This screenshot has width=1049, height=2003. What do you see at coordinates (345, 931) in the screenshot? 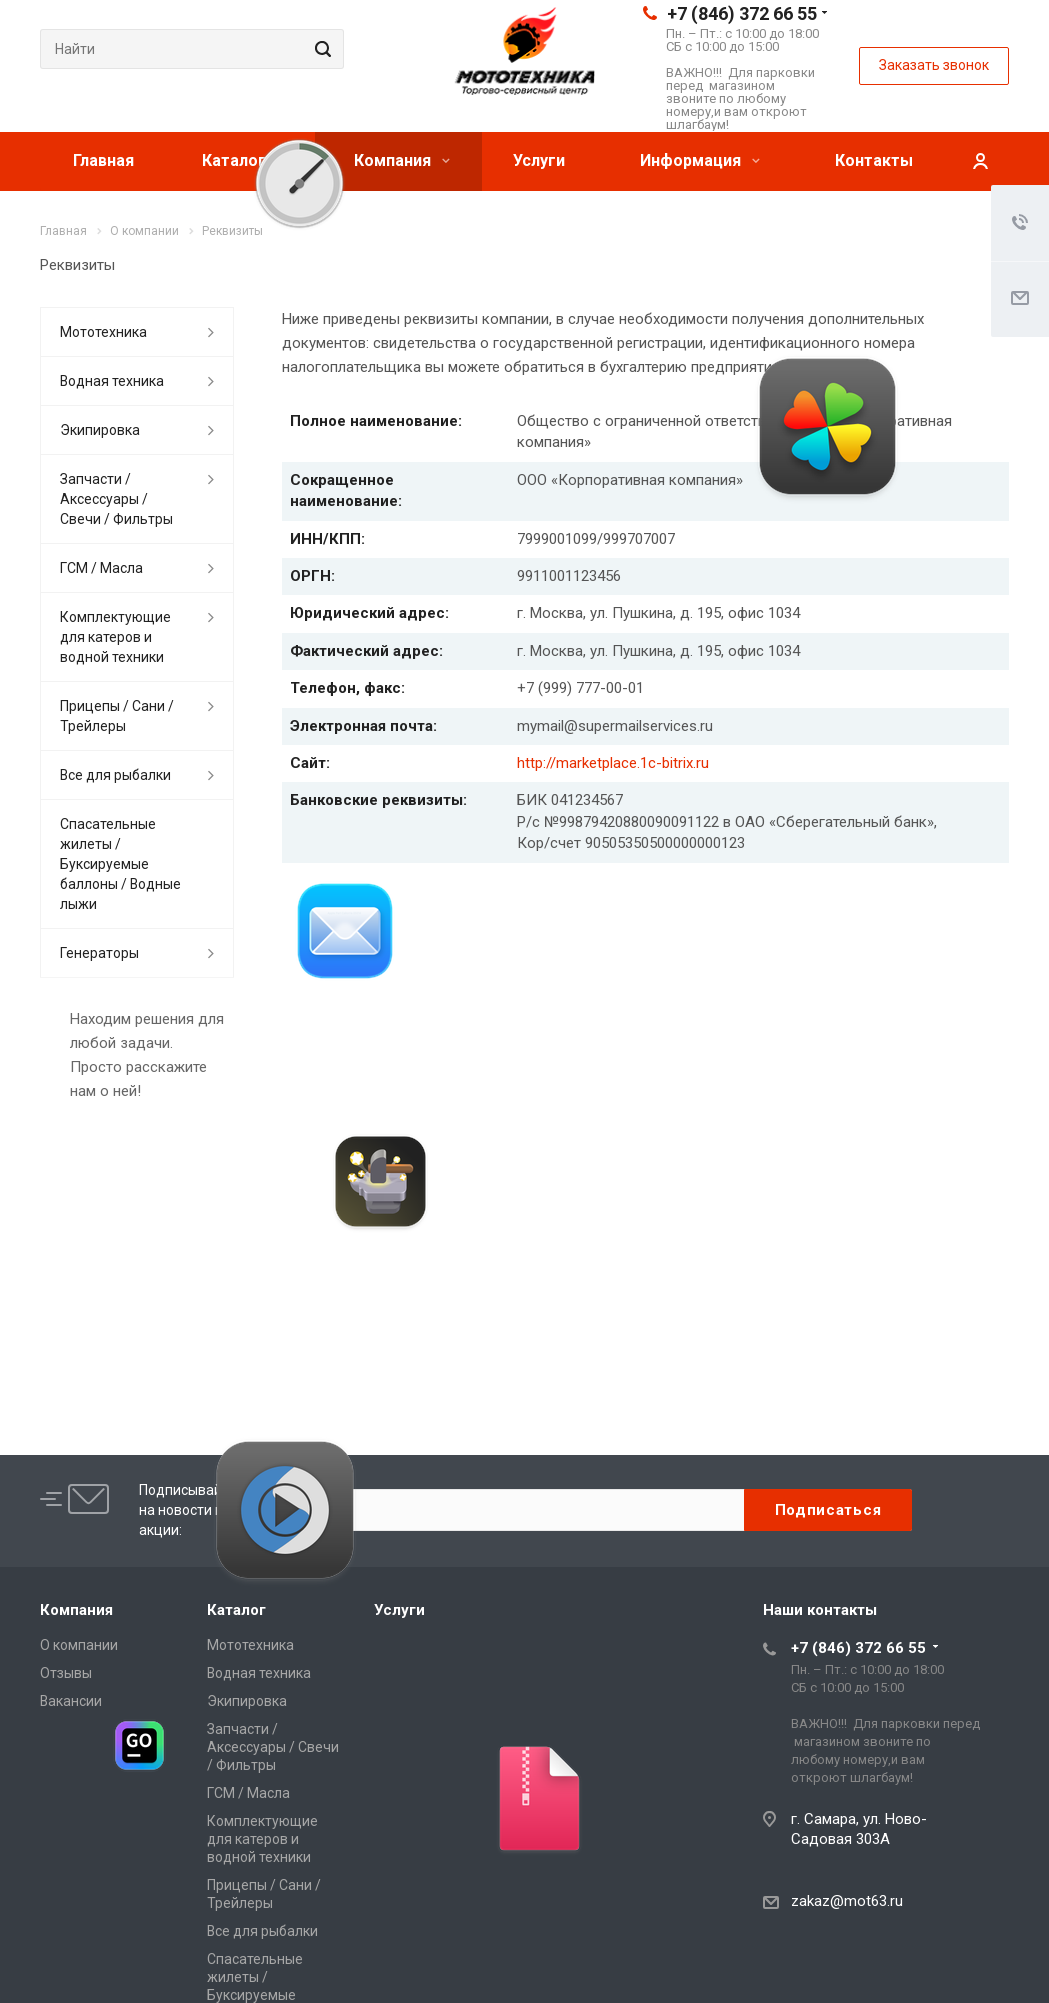
I see `open the mail app` at bounding box center [345, 931].